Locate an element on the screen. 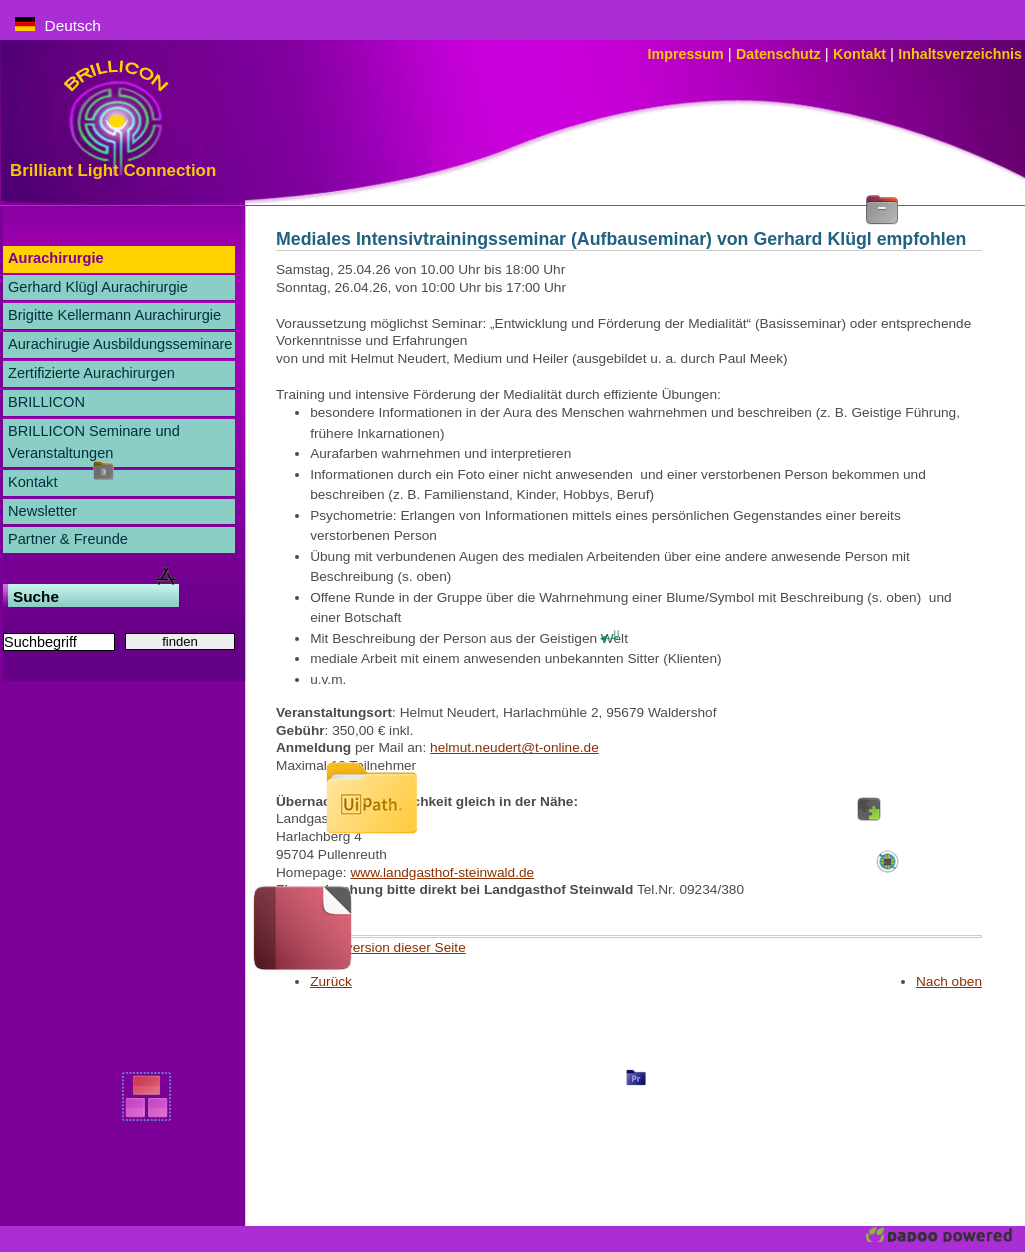 Image resolution: width=1025 pixels, height=1252 pixels. access the applications folder in sidebar is located at coordinates (166, 576).